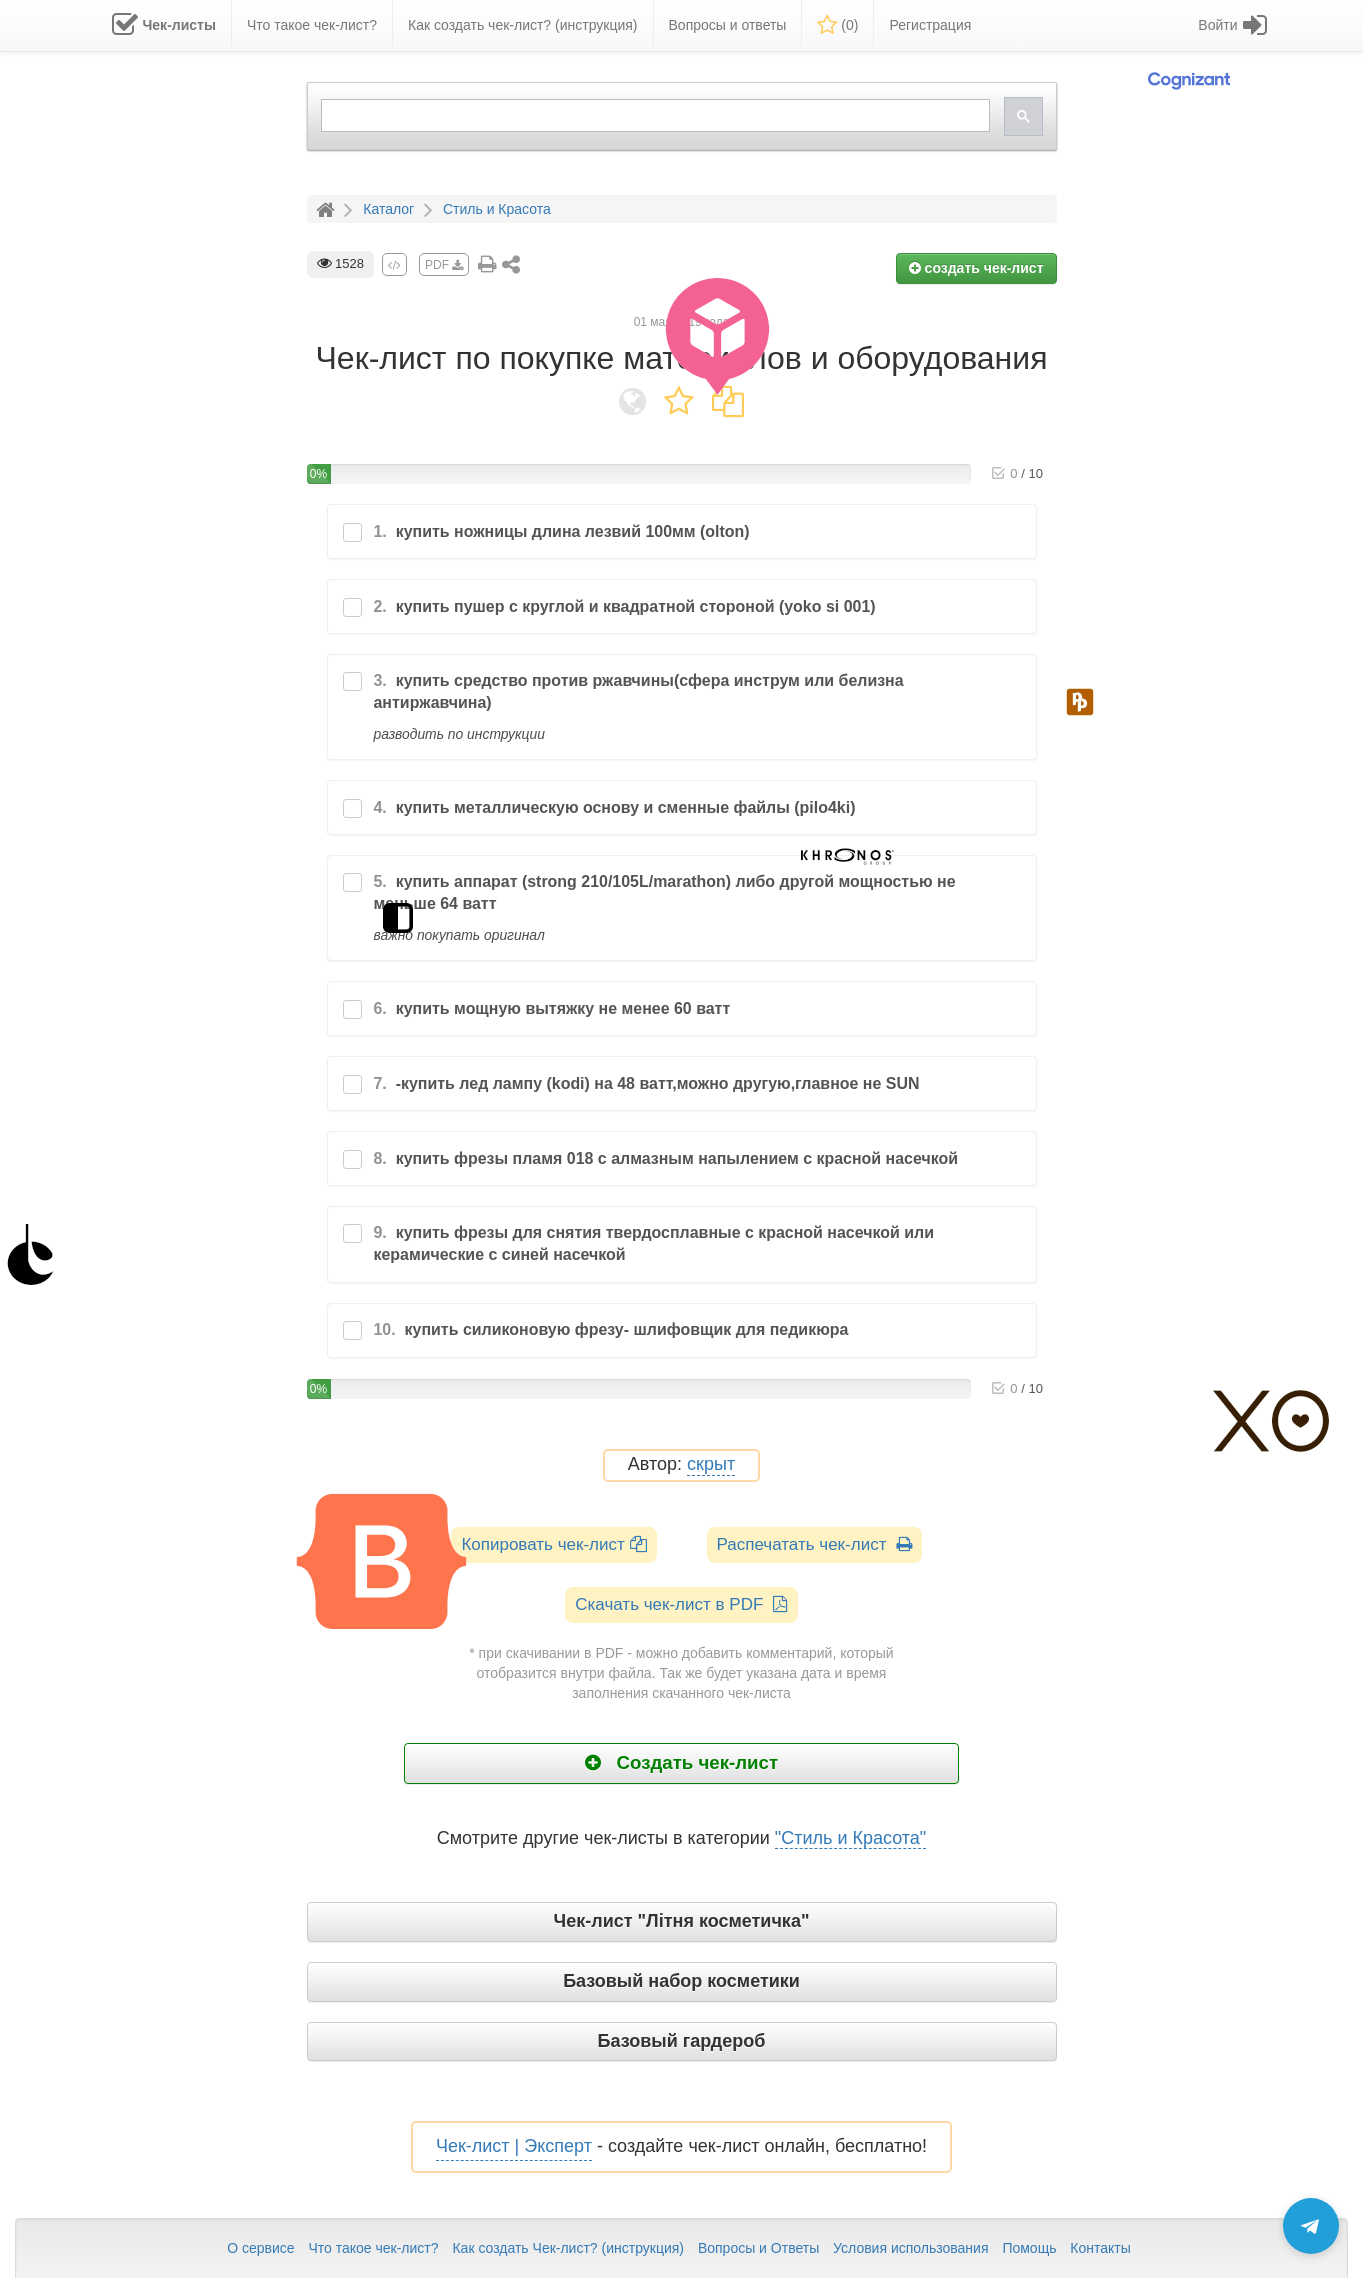 The height and width of the screenshot is (2278, 1363). Describe the element at coordinates (1080, 702) in the screenshot. I see `pied piper company logo` at that location.